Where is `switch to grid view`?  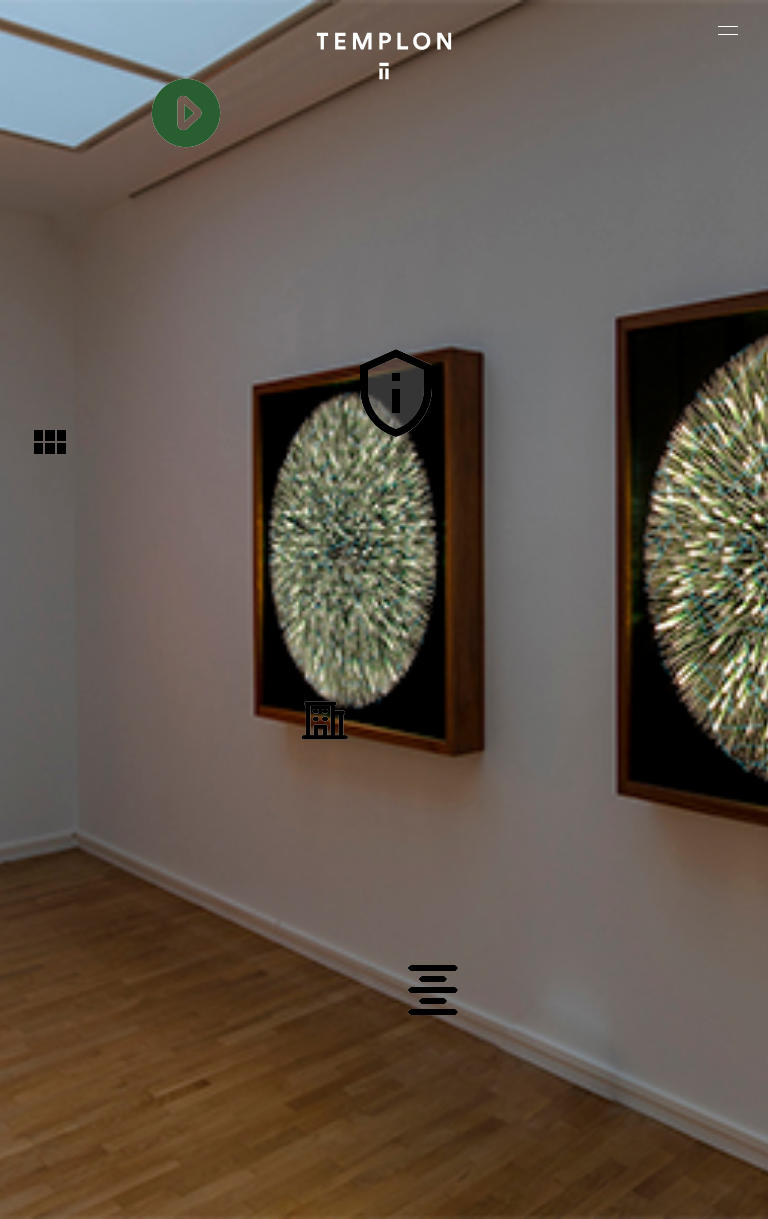
switch to grid view is located at coordinates (49, 443).